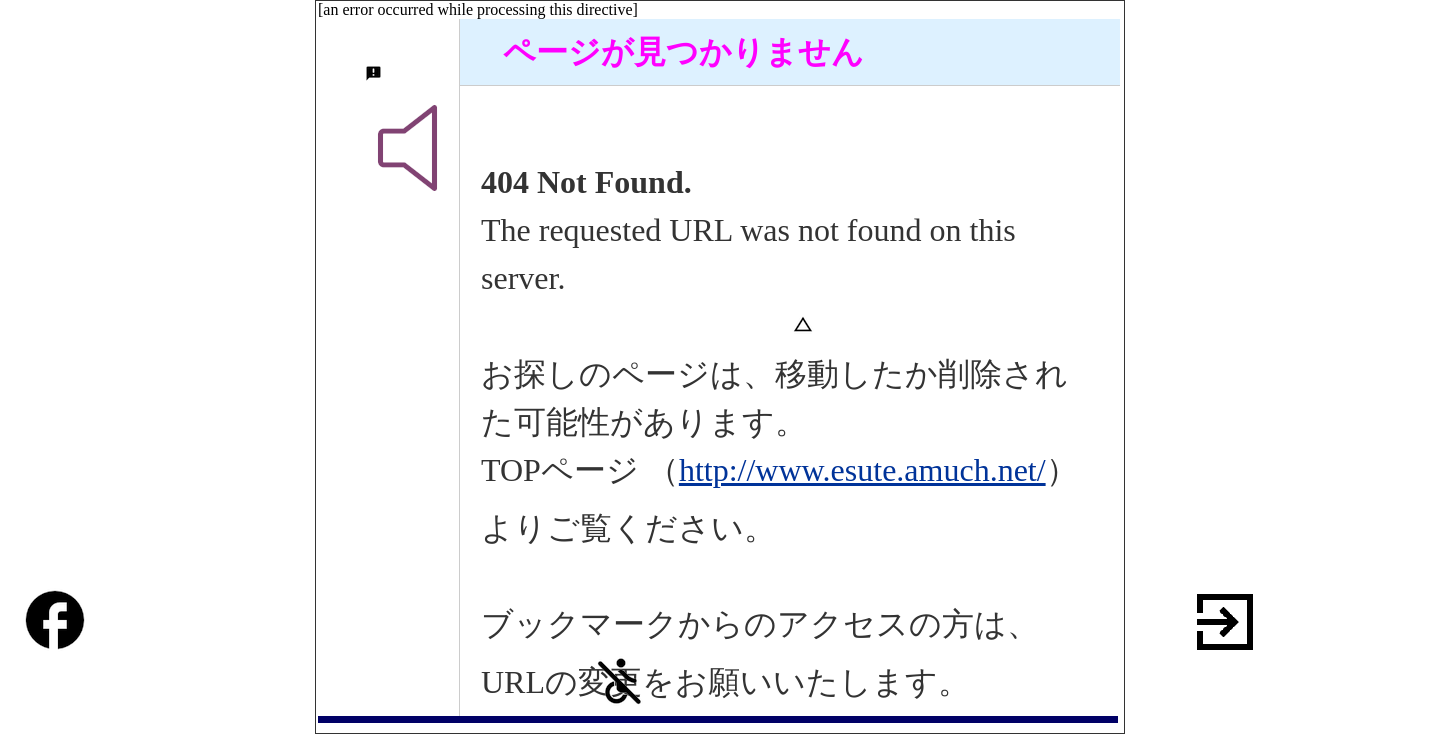 This screenshot has height=734, width=1440. I want to click on speaker with no audio output, so click(421, 148).